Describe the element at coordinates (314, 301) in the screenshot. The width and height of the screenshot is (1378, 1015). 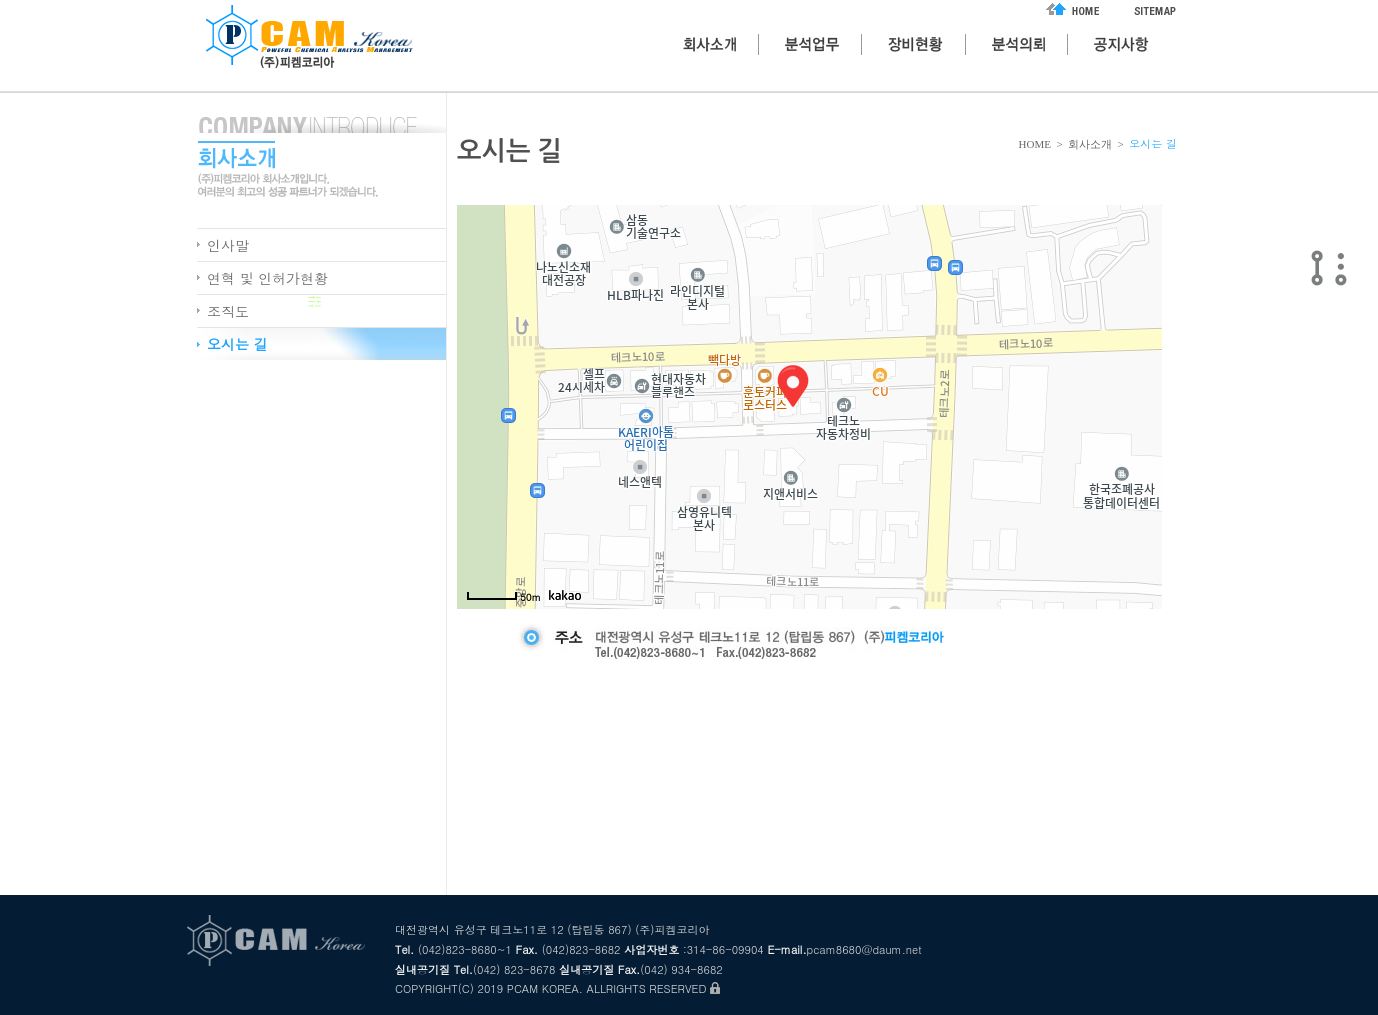
I see `adjust settings or preferences` at that location.